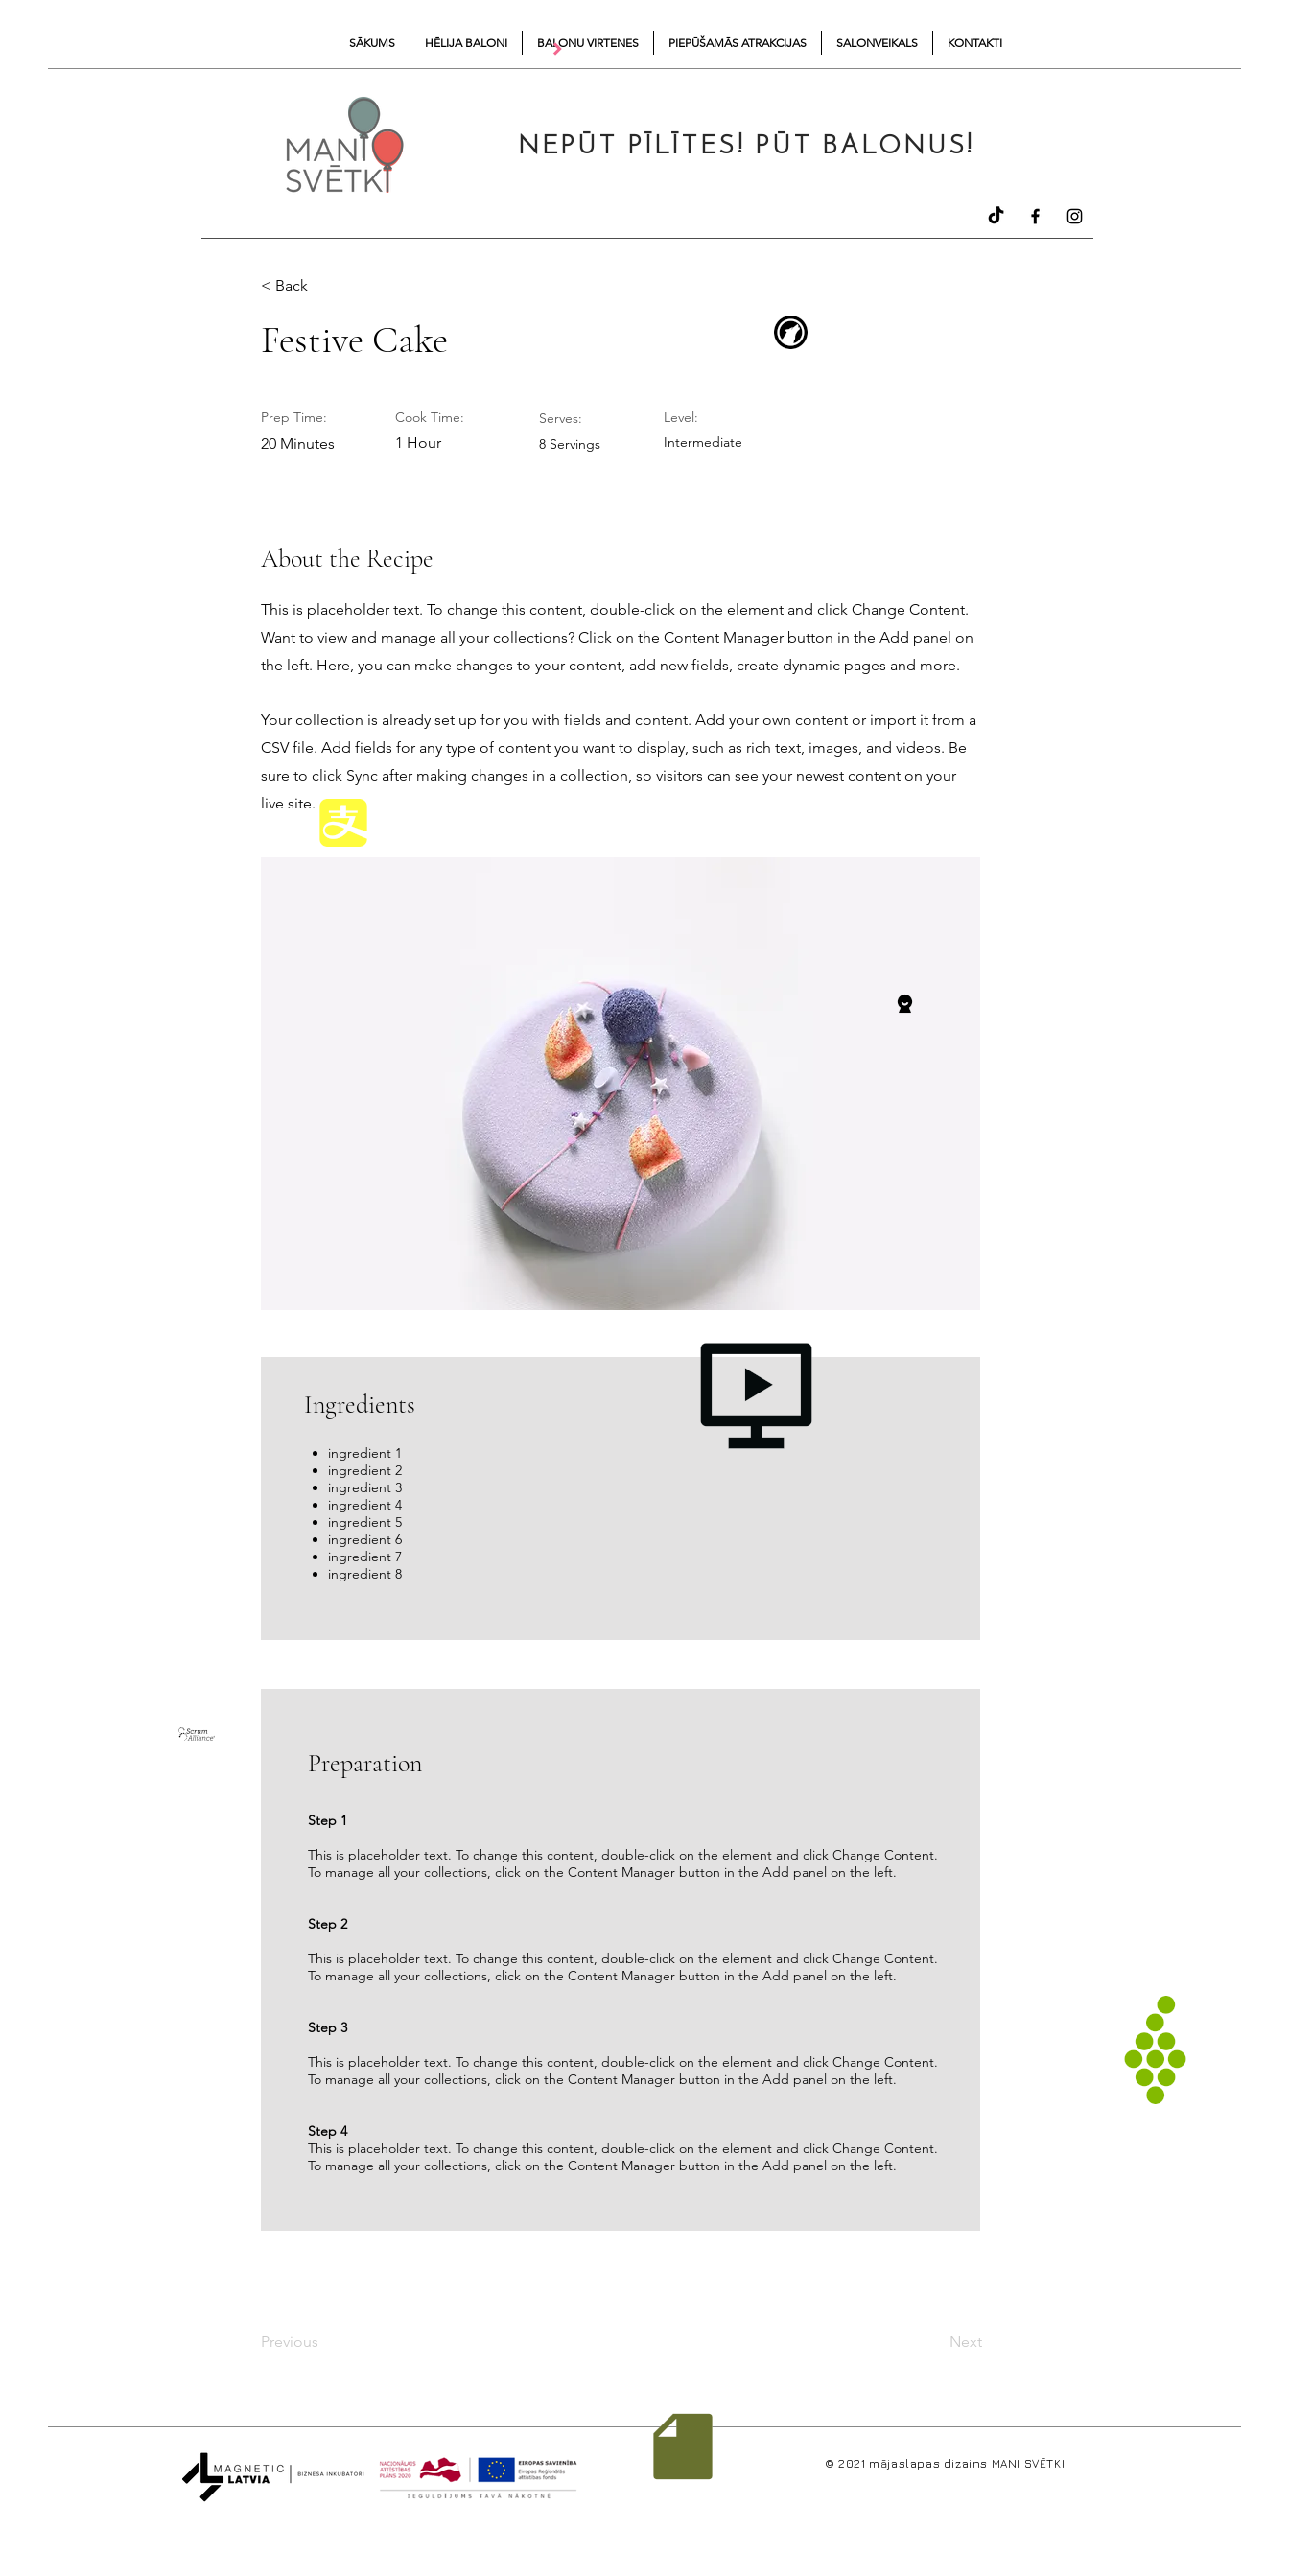  Describe the element at coordinates (1155, 2049) in the screenshot. I see `open the Vivino wine app` at that location.